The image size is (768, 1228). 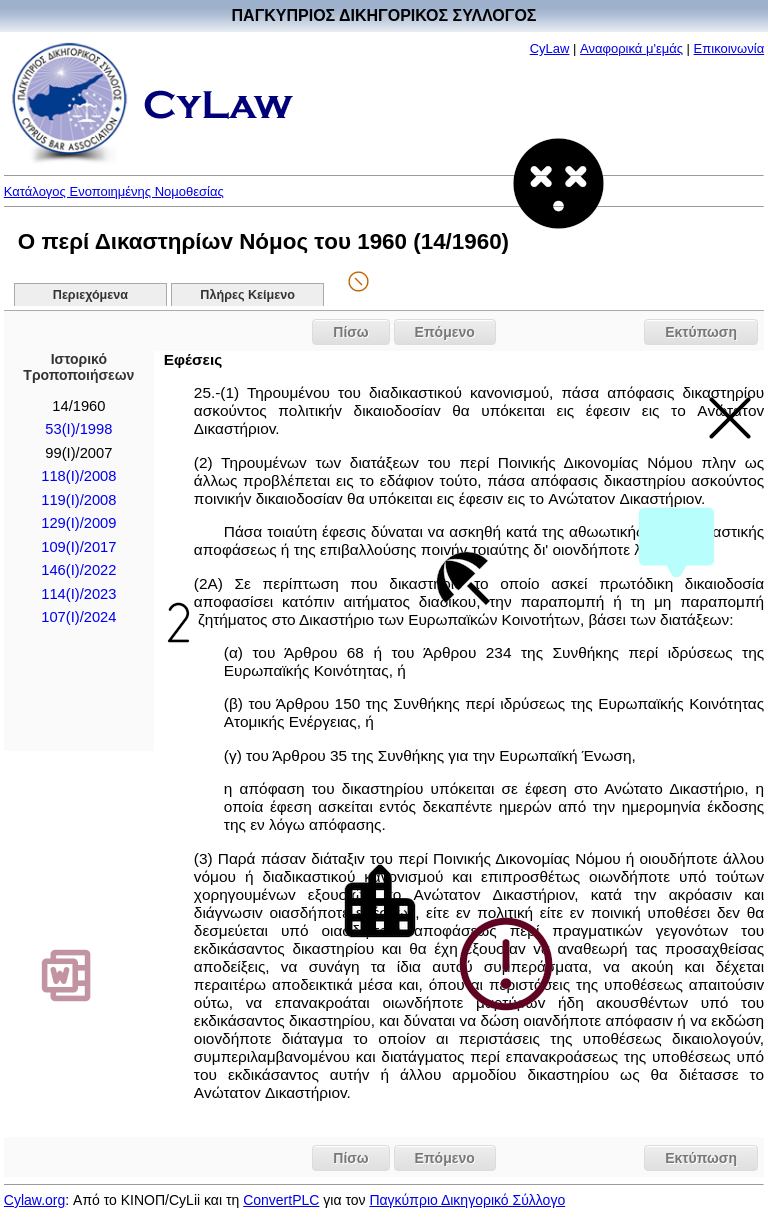 What do you see at coordinates (68, 975) in the screenshot?
I see `open Microsoft Word` at bounding box center [68, 975].